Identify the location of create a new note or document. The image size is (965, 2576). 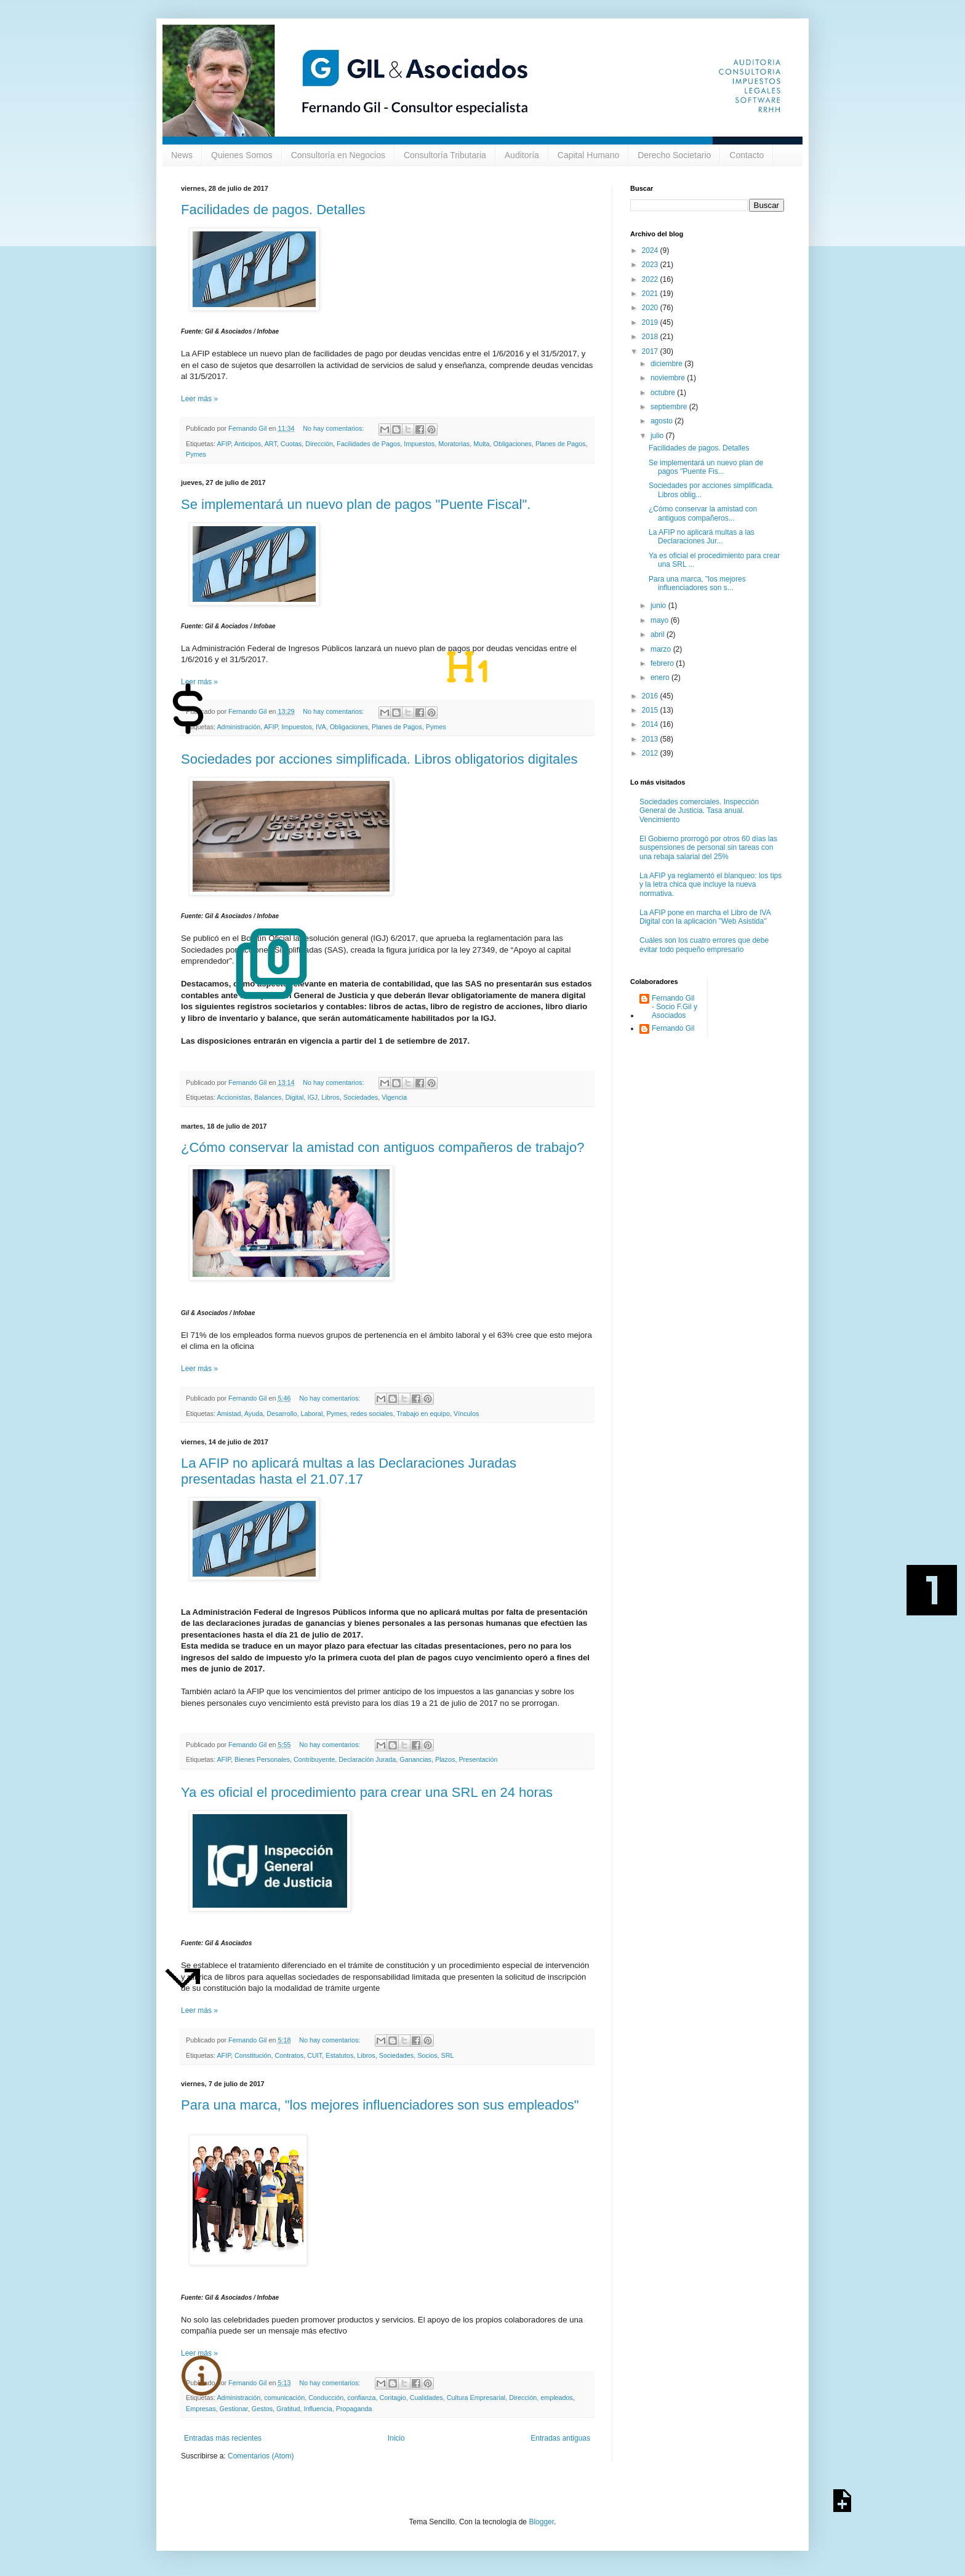
(842, 2500).